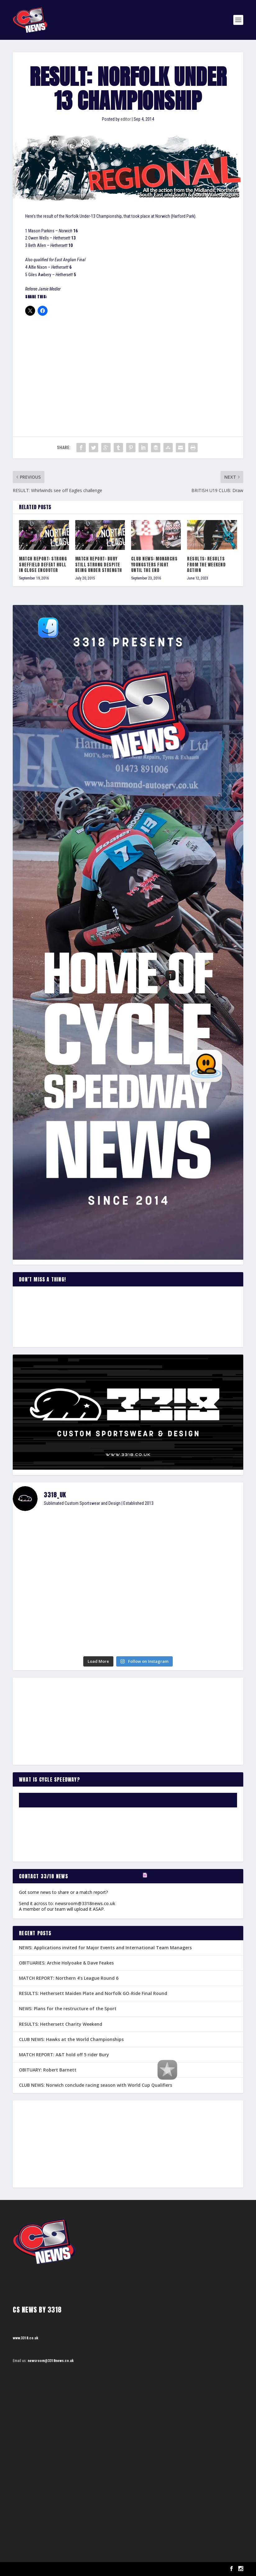  Describe the element at coordinates (48, 628) in the screenshot. I see `open Finder to browse files and folders` at that location.